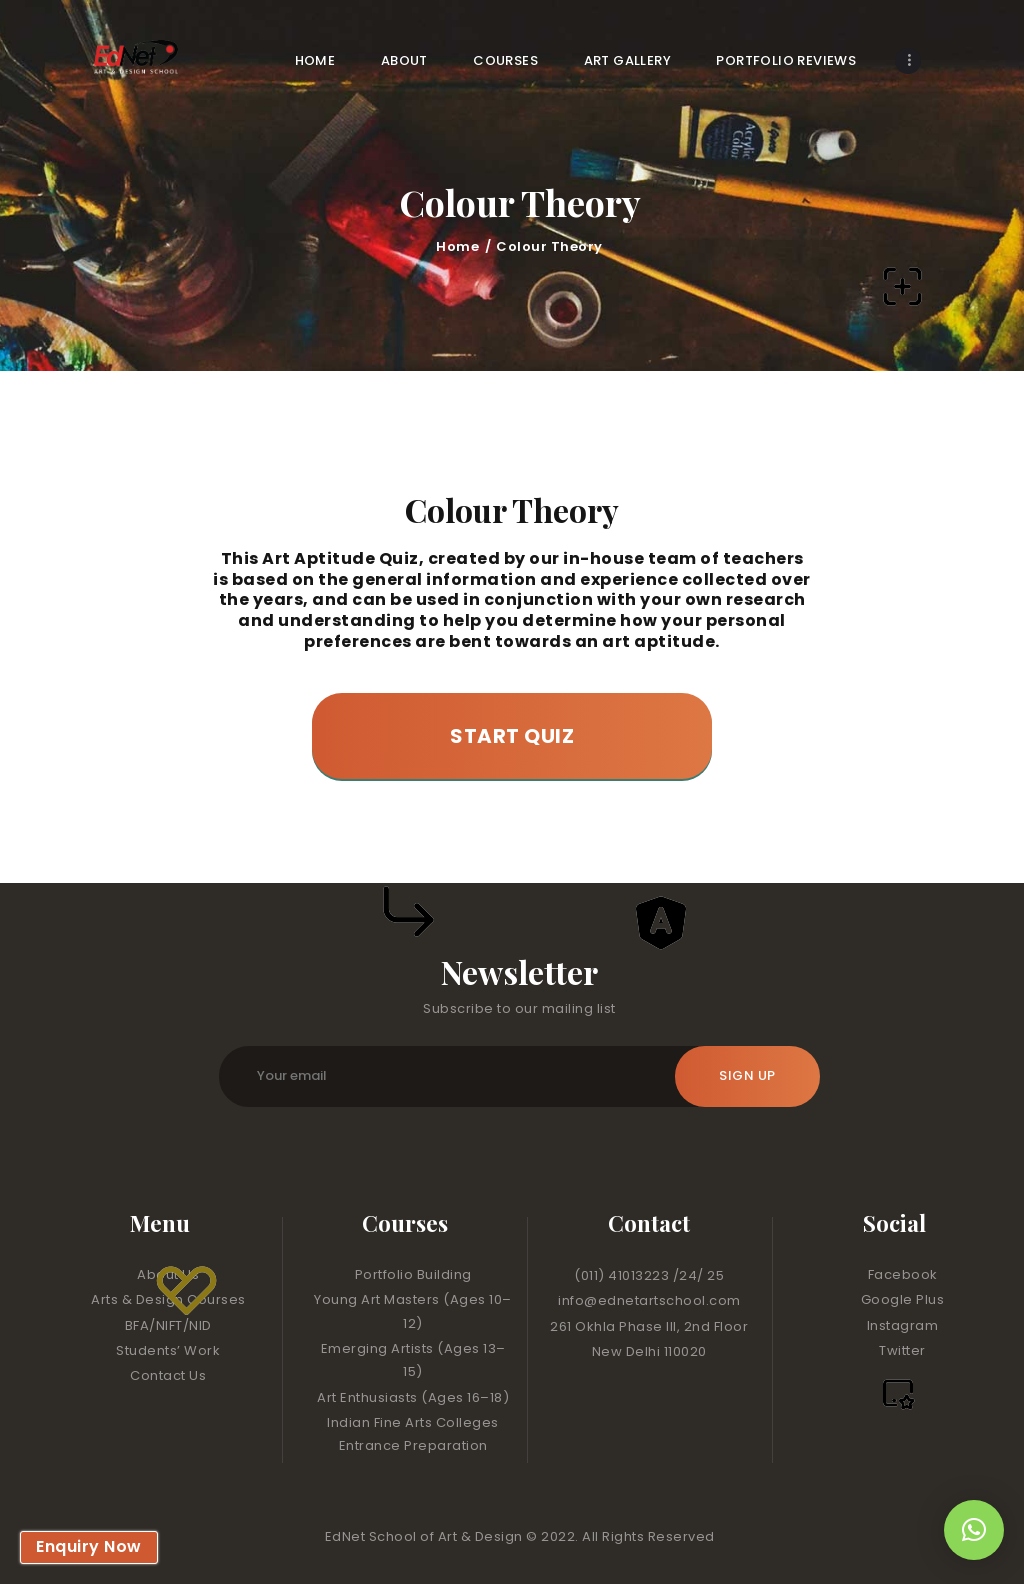  I want to click on open Google Fit app, so click(186, 1289).